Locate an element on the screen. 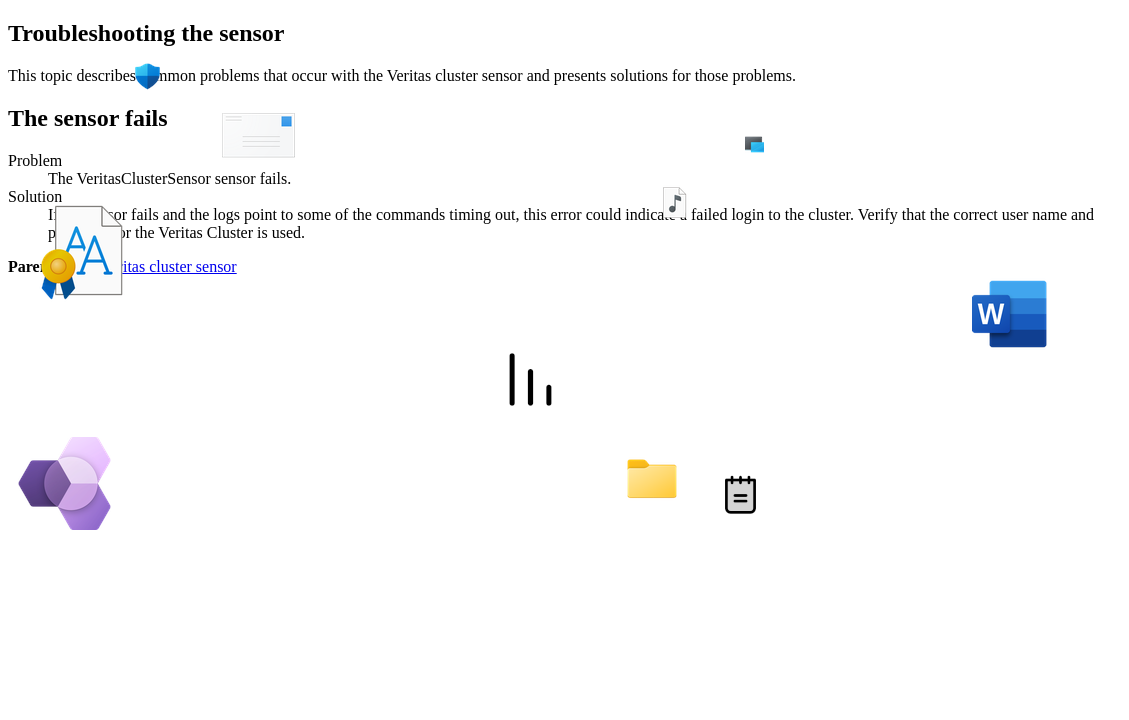  open an audio file is located at coordinates (674, 202).